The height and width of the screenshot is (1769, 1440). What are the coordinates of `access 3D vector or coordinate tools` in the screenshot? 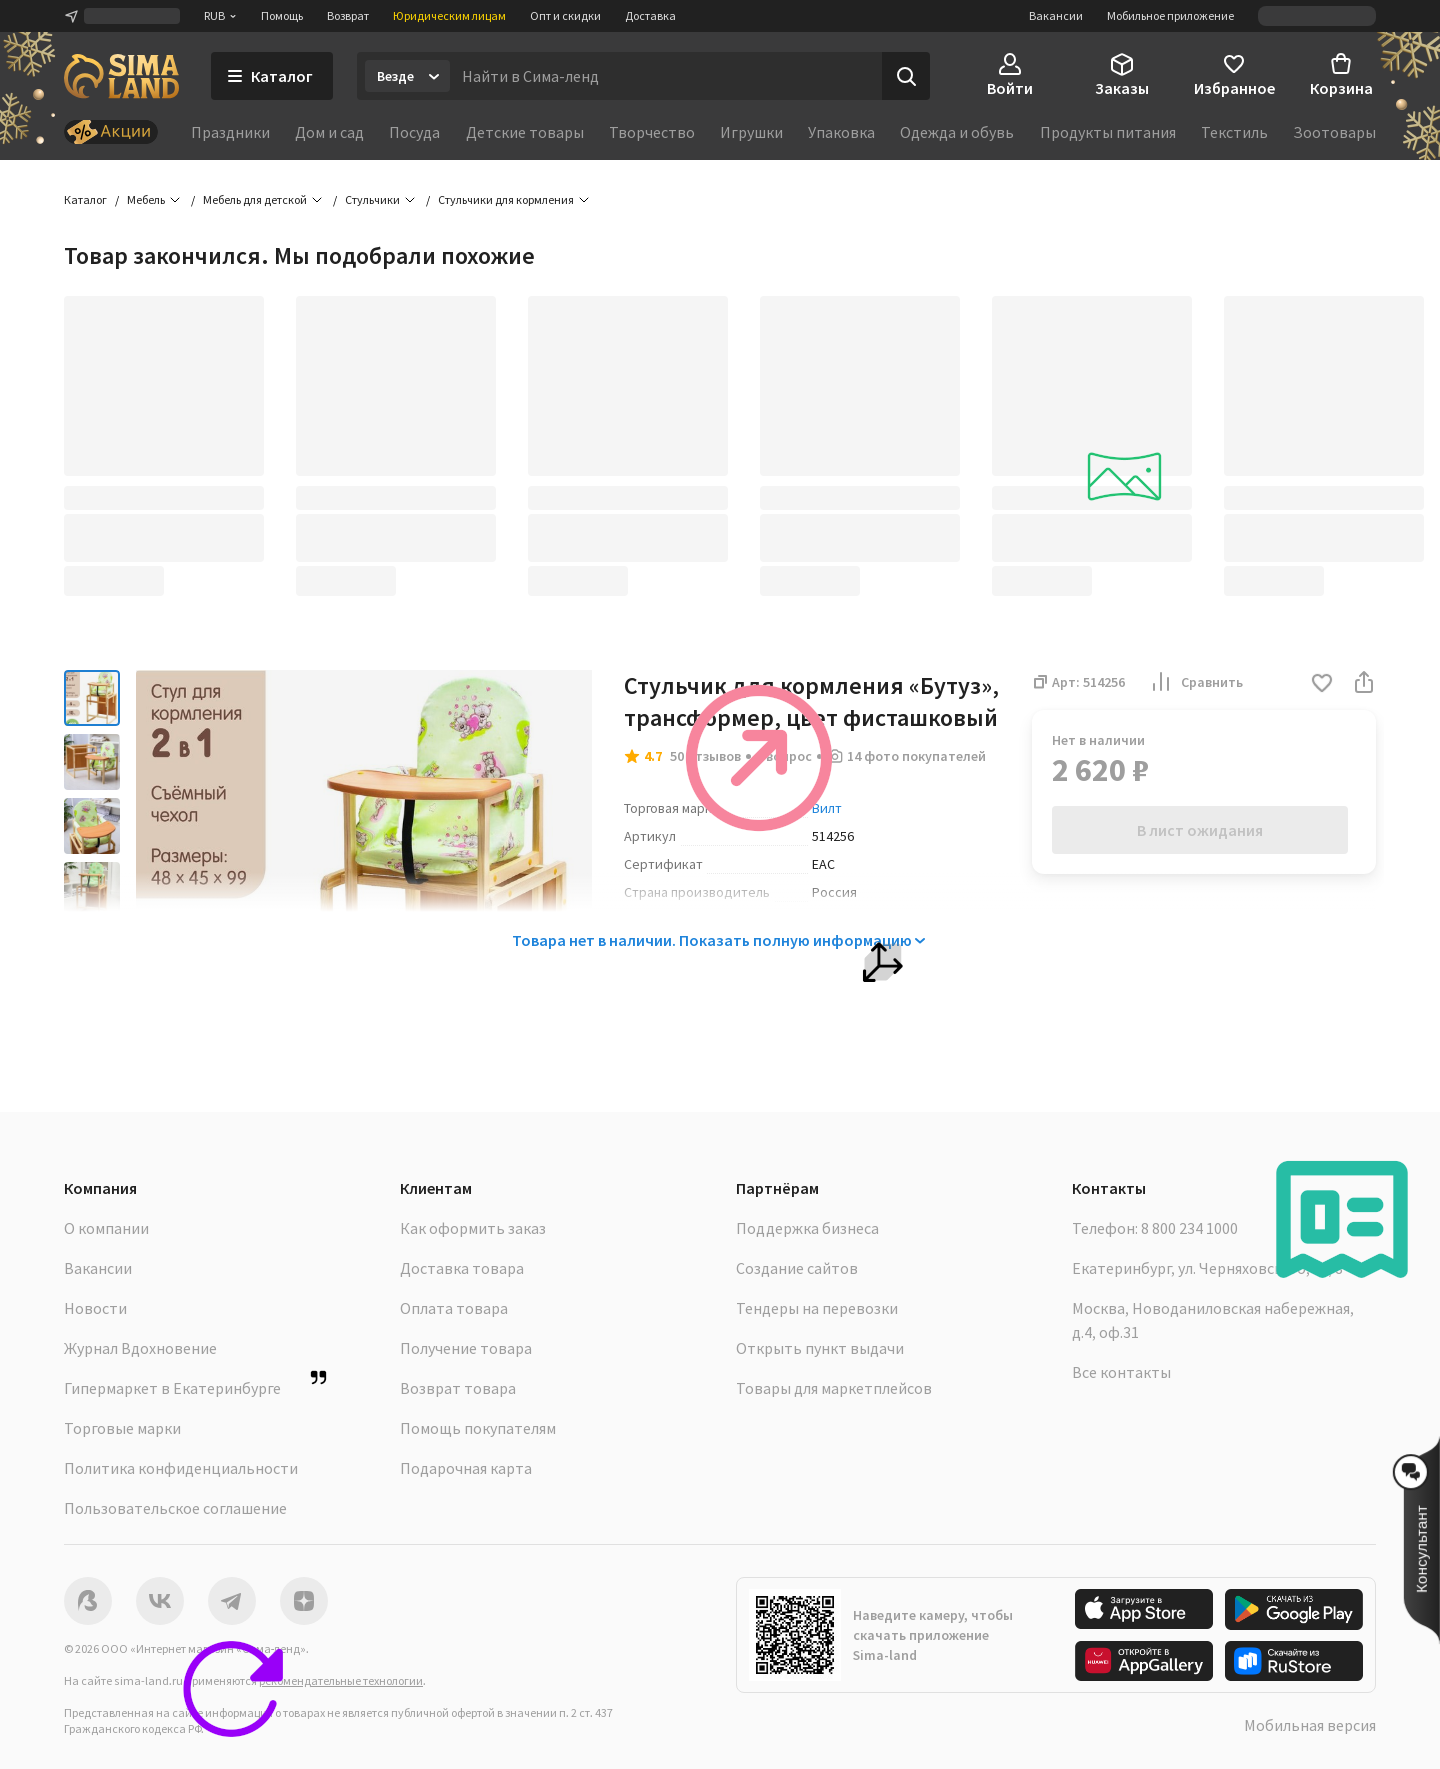 It's located at (880, 964).